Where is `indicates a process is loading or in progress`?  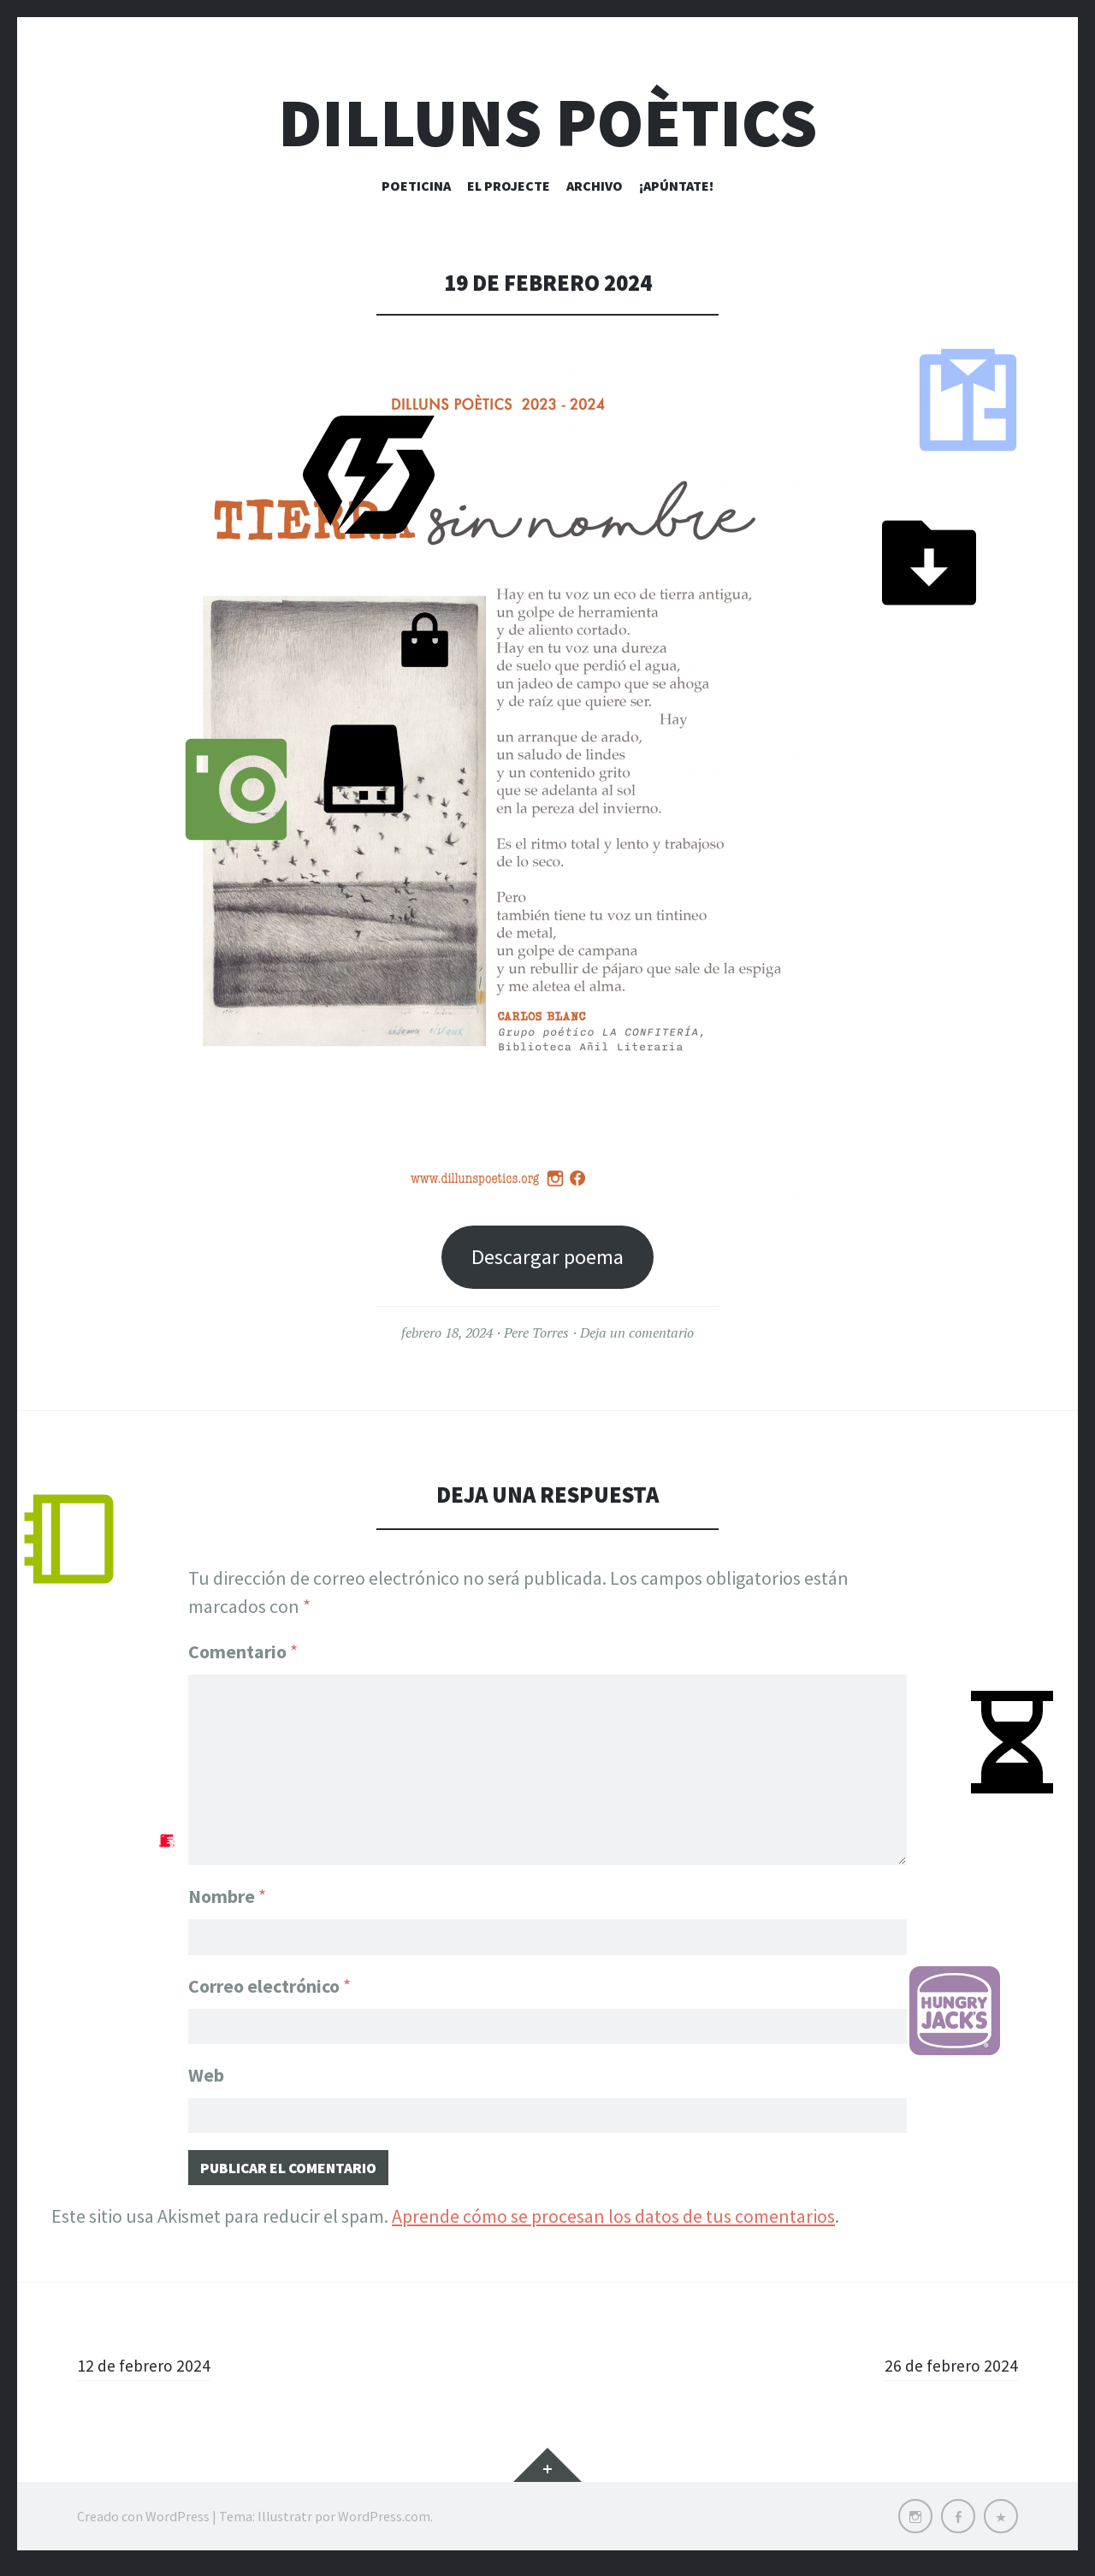
indicates a process is loading or in progress is located at coordinates (1012, 1742).